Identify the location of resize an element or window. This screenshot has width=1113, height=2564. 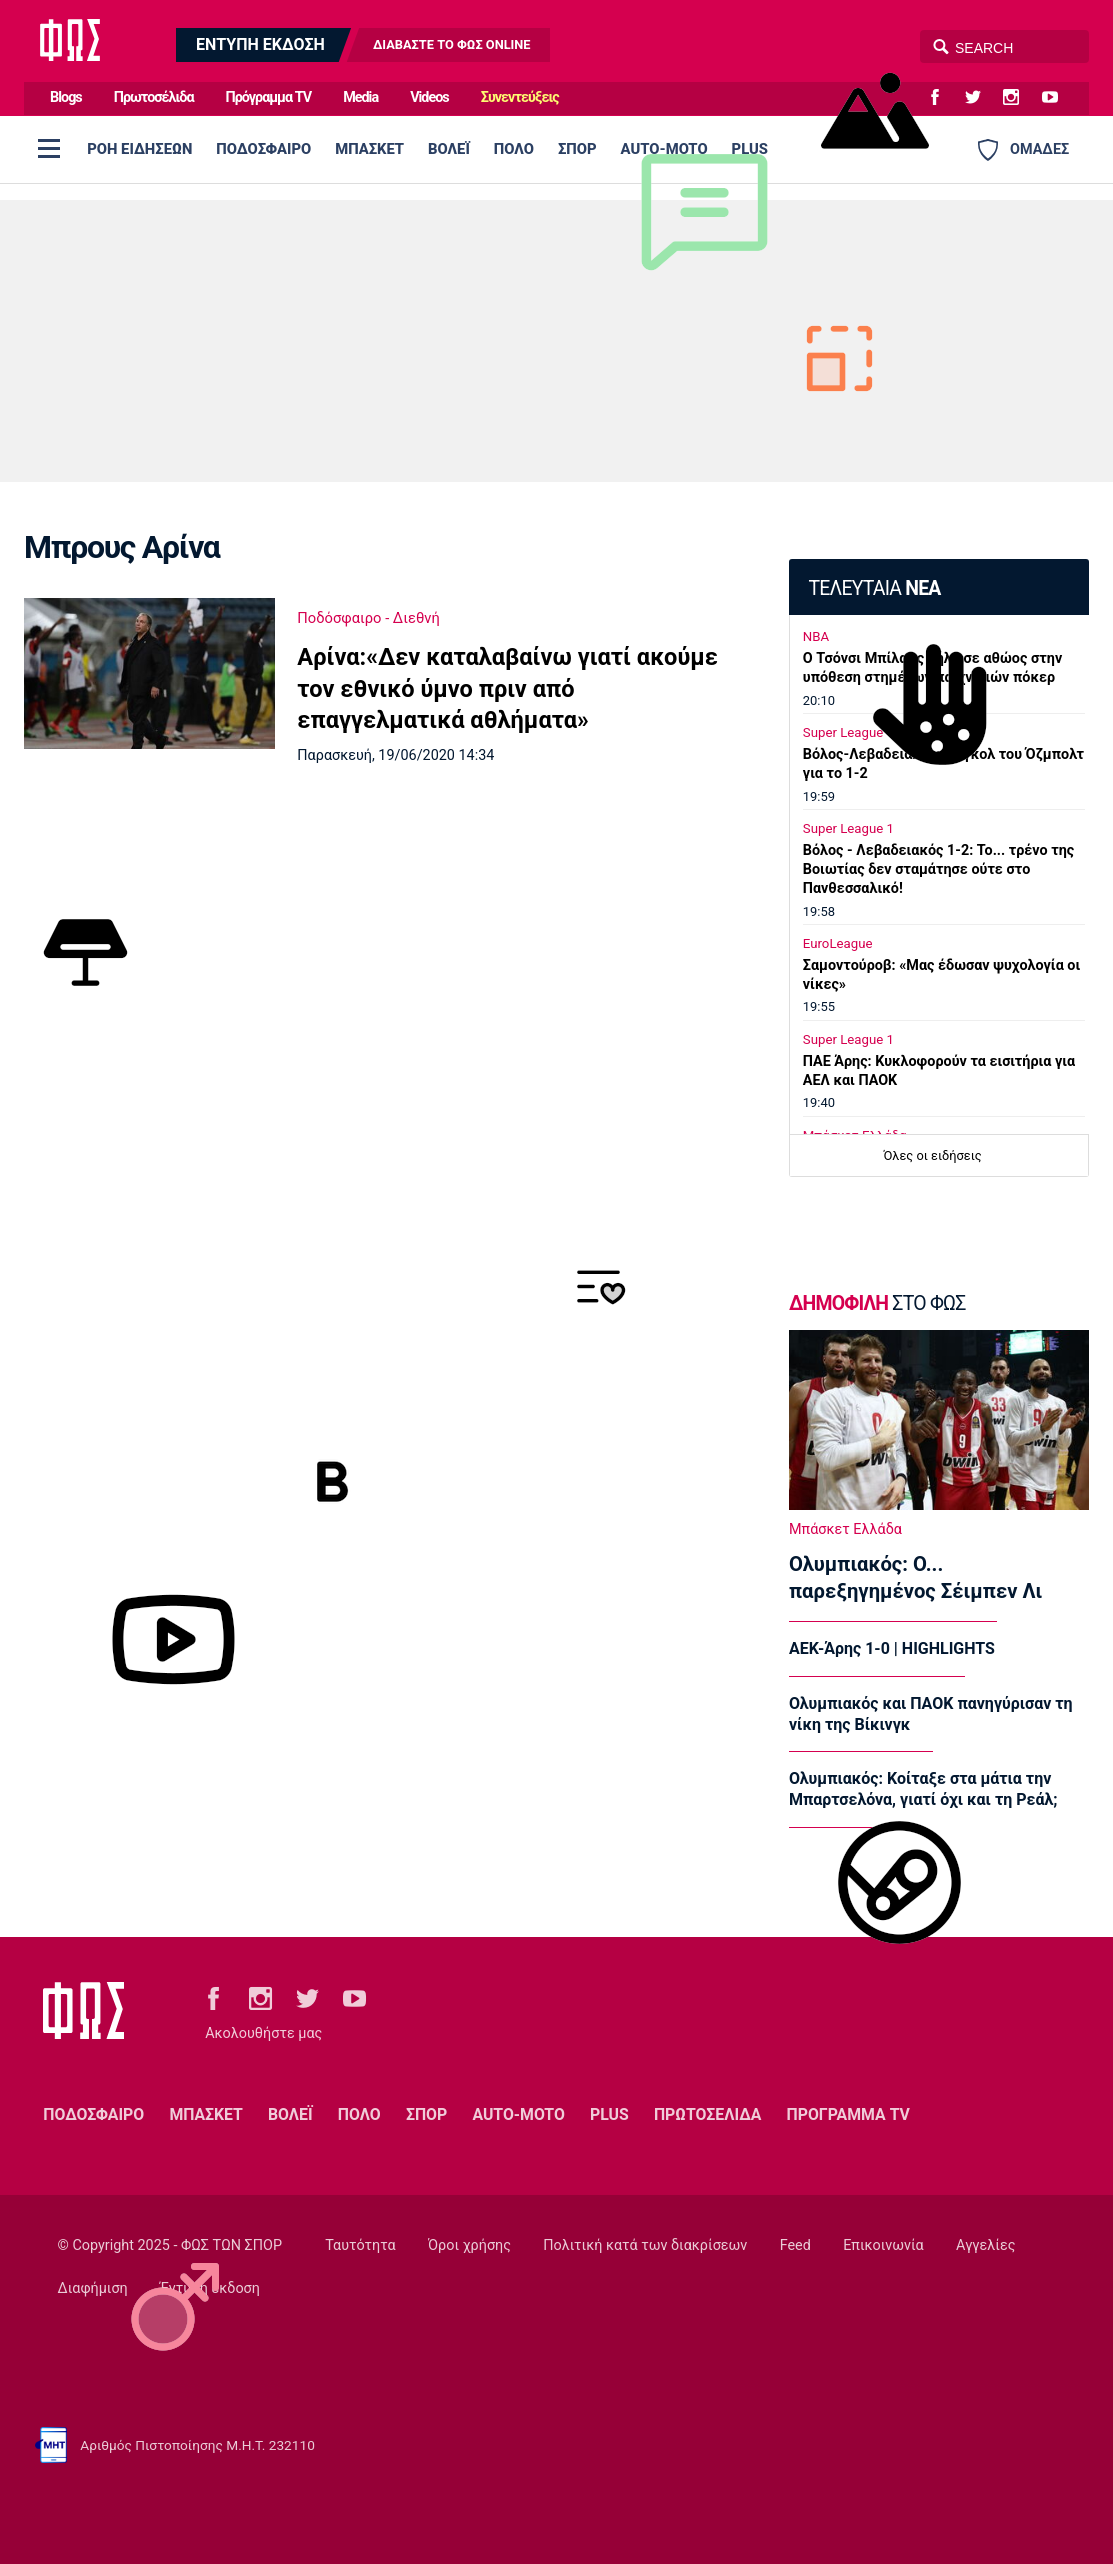
(839, 358).